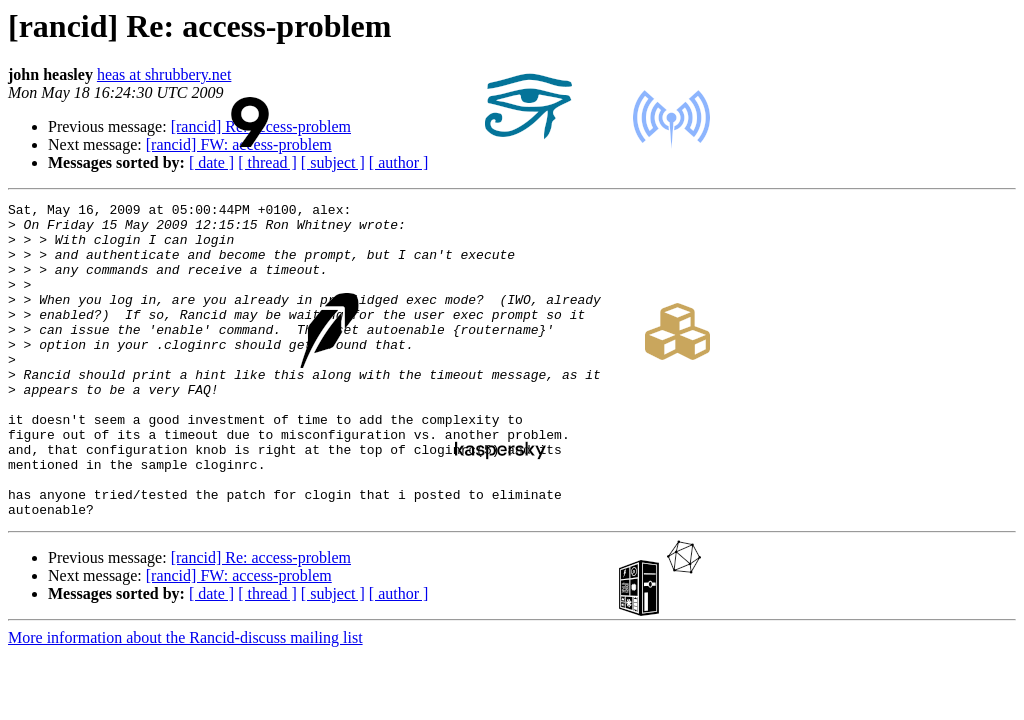 The width and height of the screenshot is (1024, 720). I want to click on quad9 dns service logo, so click(250, 122).